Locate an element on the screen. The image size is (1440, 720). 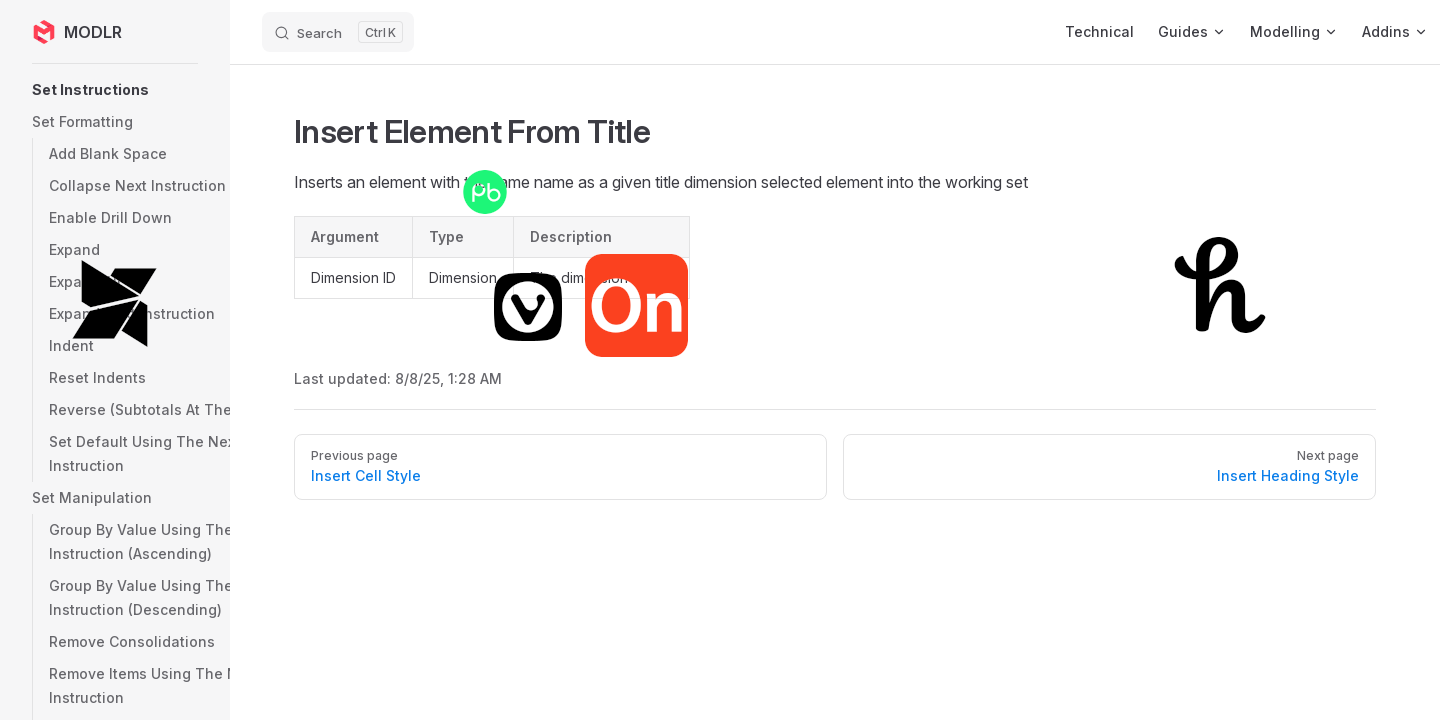
prepbytes logo is located at coordinates (485, 192).